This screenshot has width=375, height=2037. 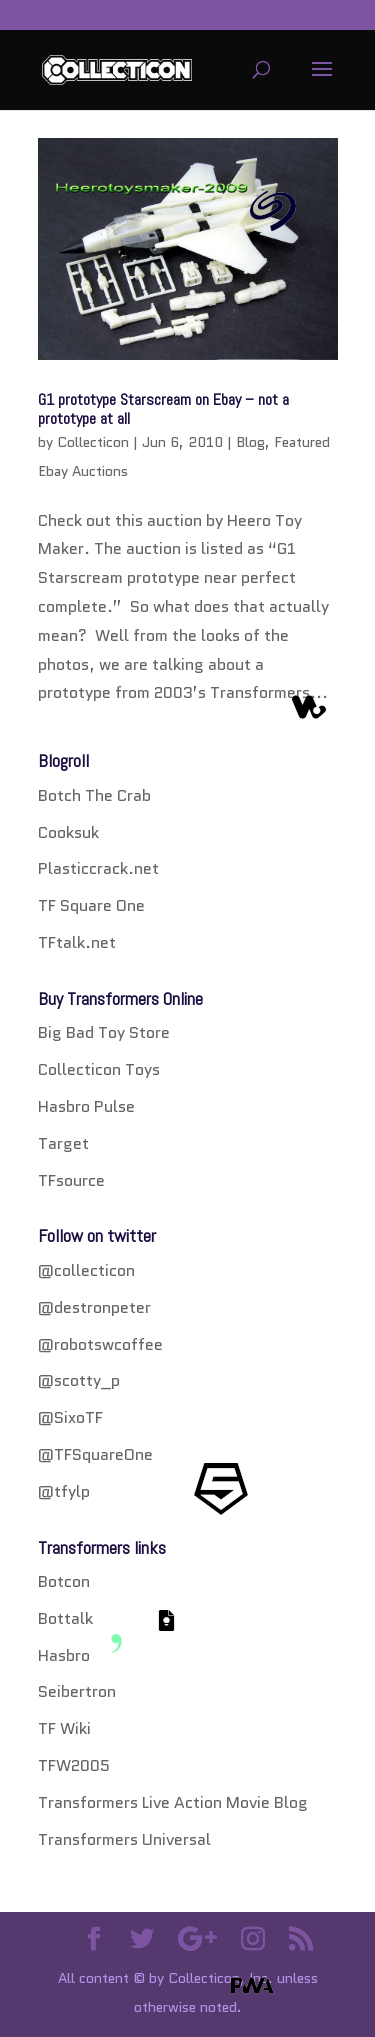 I want to click on netim domain registrar logo, so click(x=309, y=707).